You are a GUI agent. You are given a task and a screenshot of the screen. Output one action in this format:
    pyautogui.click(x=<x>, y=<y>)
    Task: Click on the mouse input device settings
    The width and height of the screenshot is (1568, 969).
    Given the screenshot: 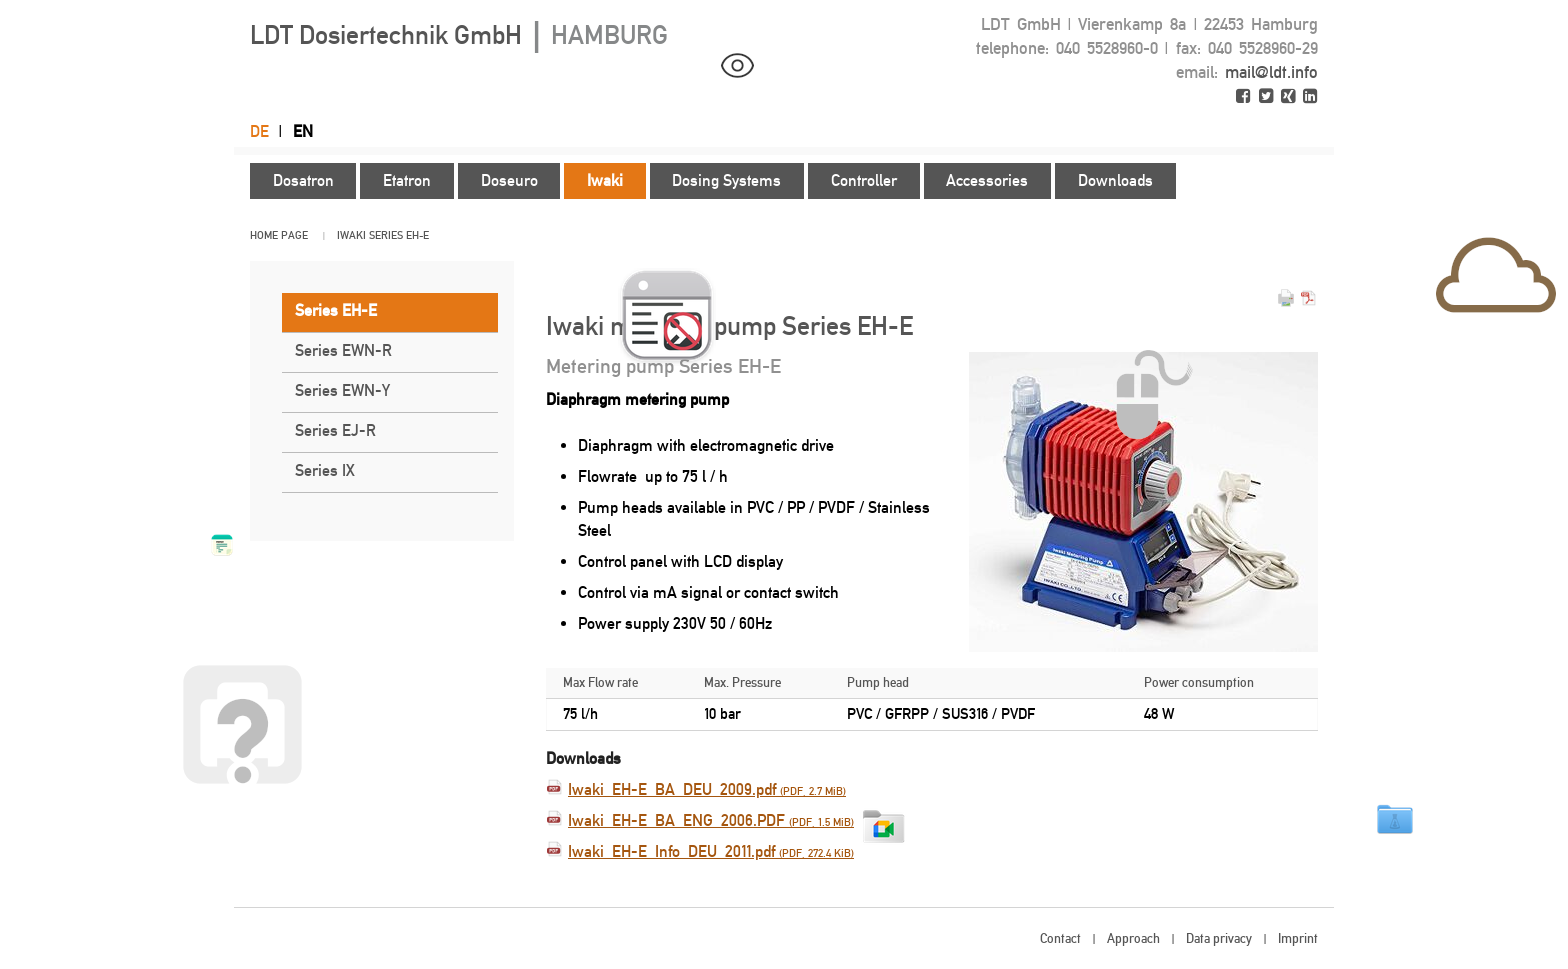 What is the action you would take?
    pyautogui.click(x=1146, y=397)
    